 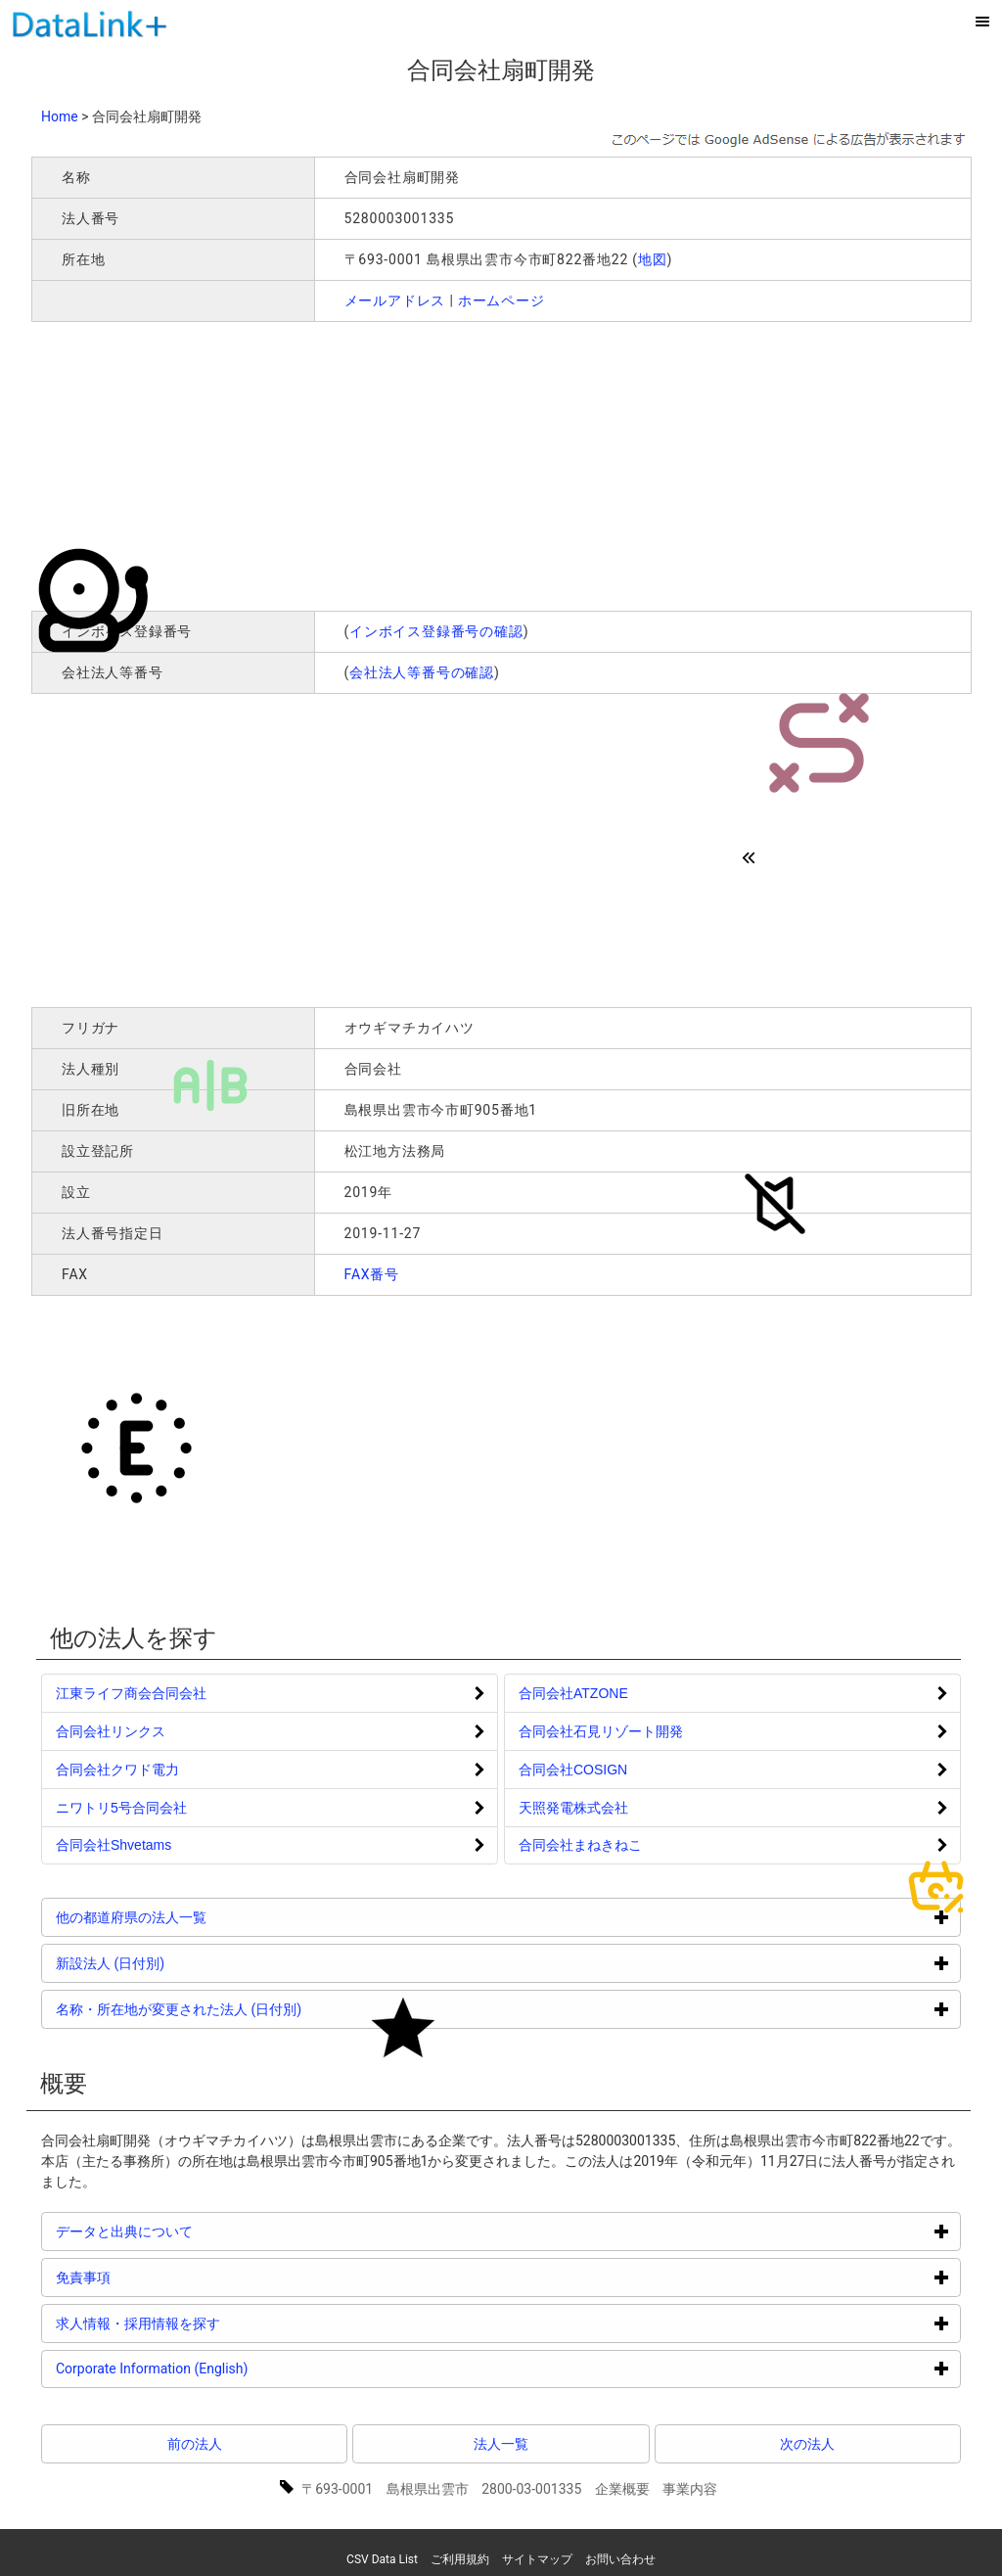 What do you see at coordinates (819, 743) in the screenshot?
I see `cancel or remove a route` at bounding box center [819, 743].